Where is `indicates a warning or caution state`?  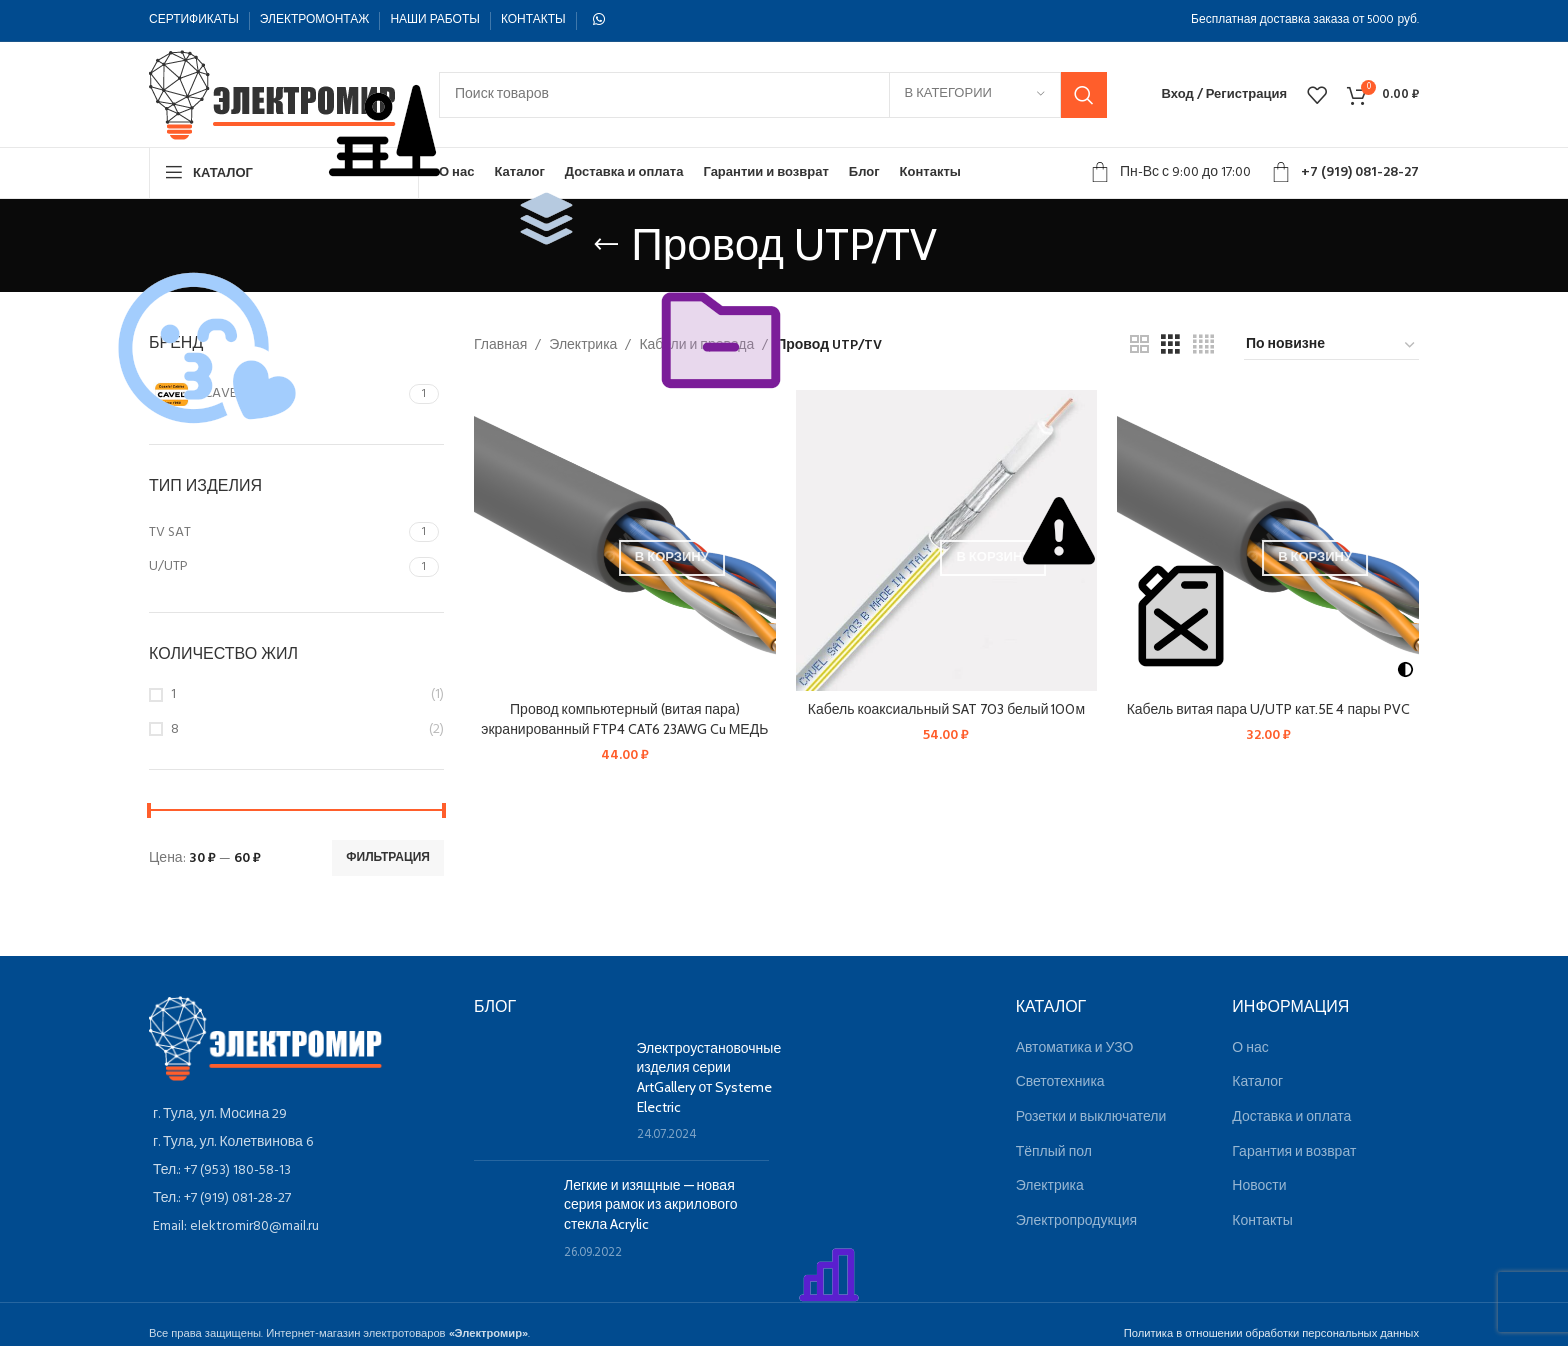 indicates a warning or caution state is located at coordinates (1059, 533).